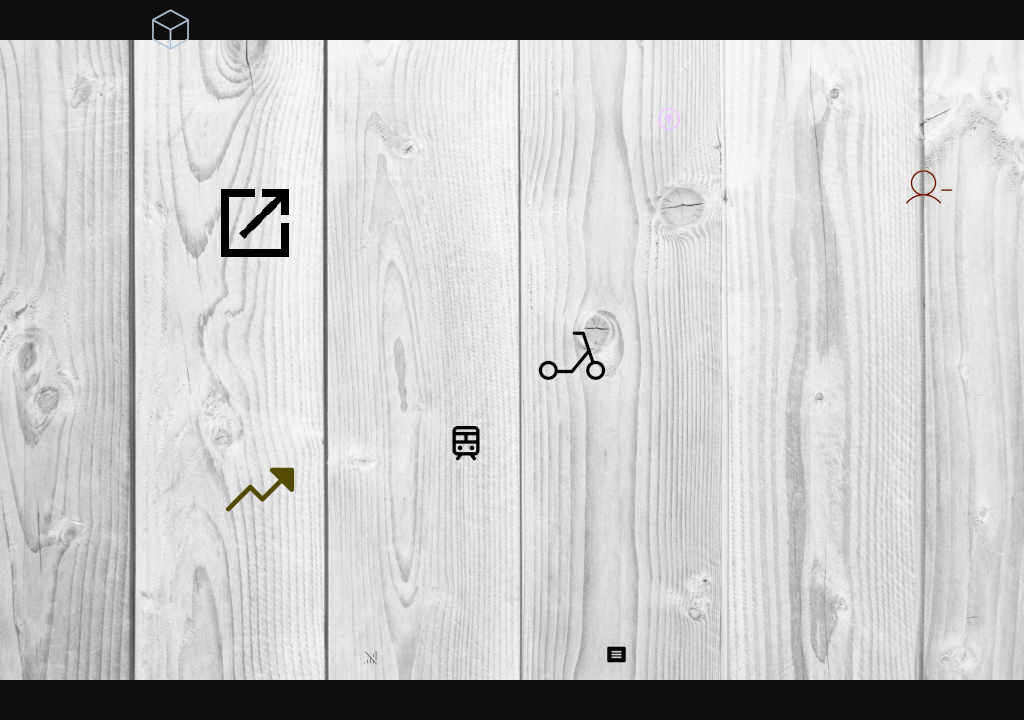 This screenshot has width=1024, height=720. What do you see at coordinates (616, 654) in the screenshot?
I see `view article or document content` at bounding box center [616, 654].